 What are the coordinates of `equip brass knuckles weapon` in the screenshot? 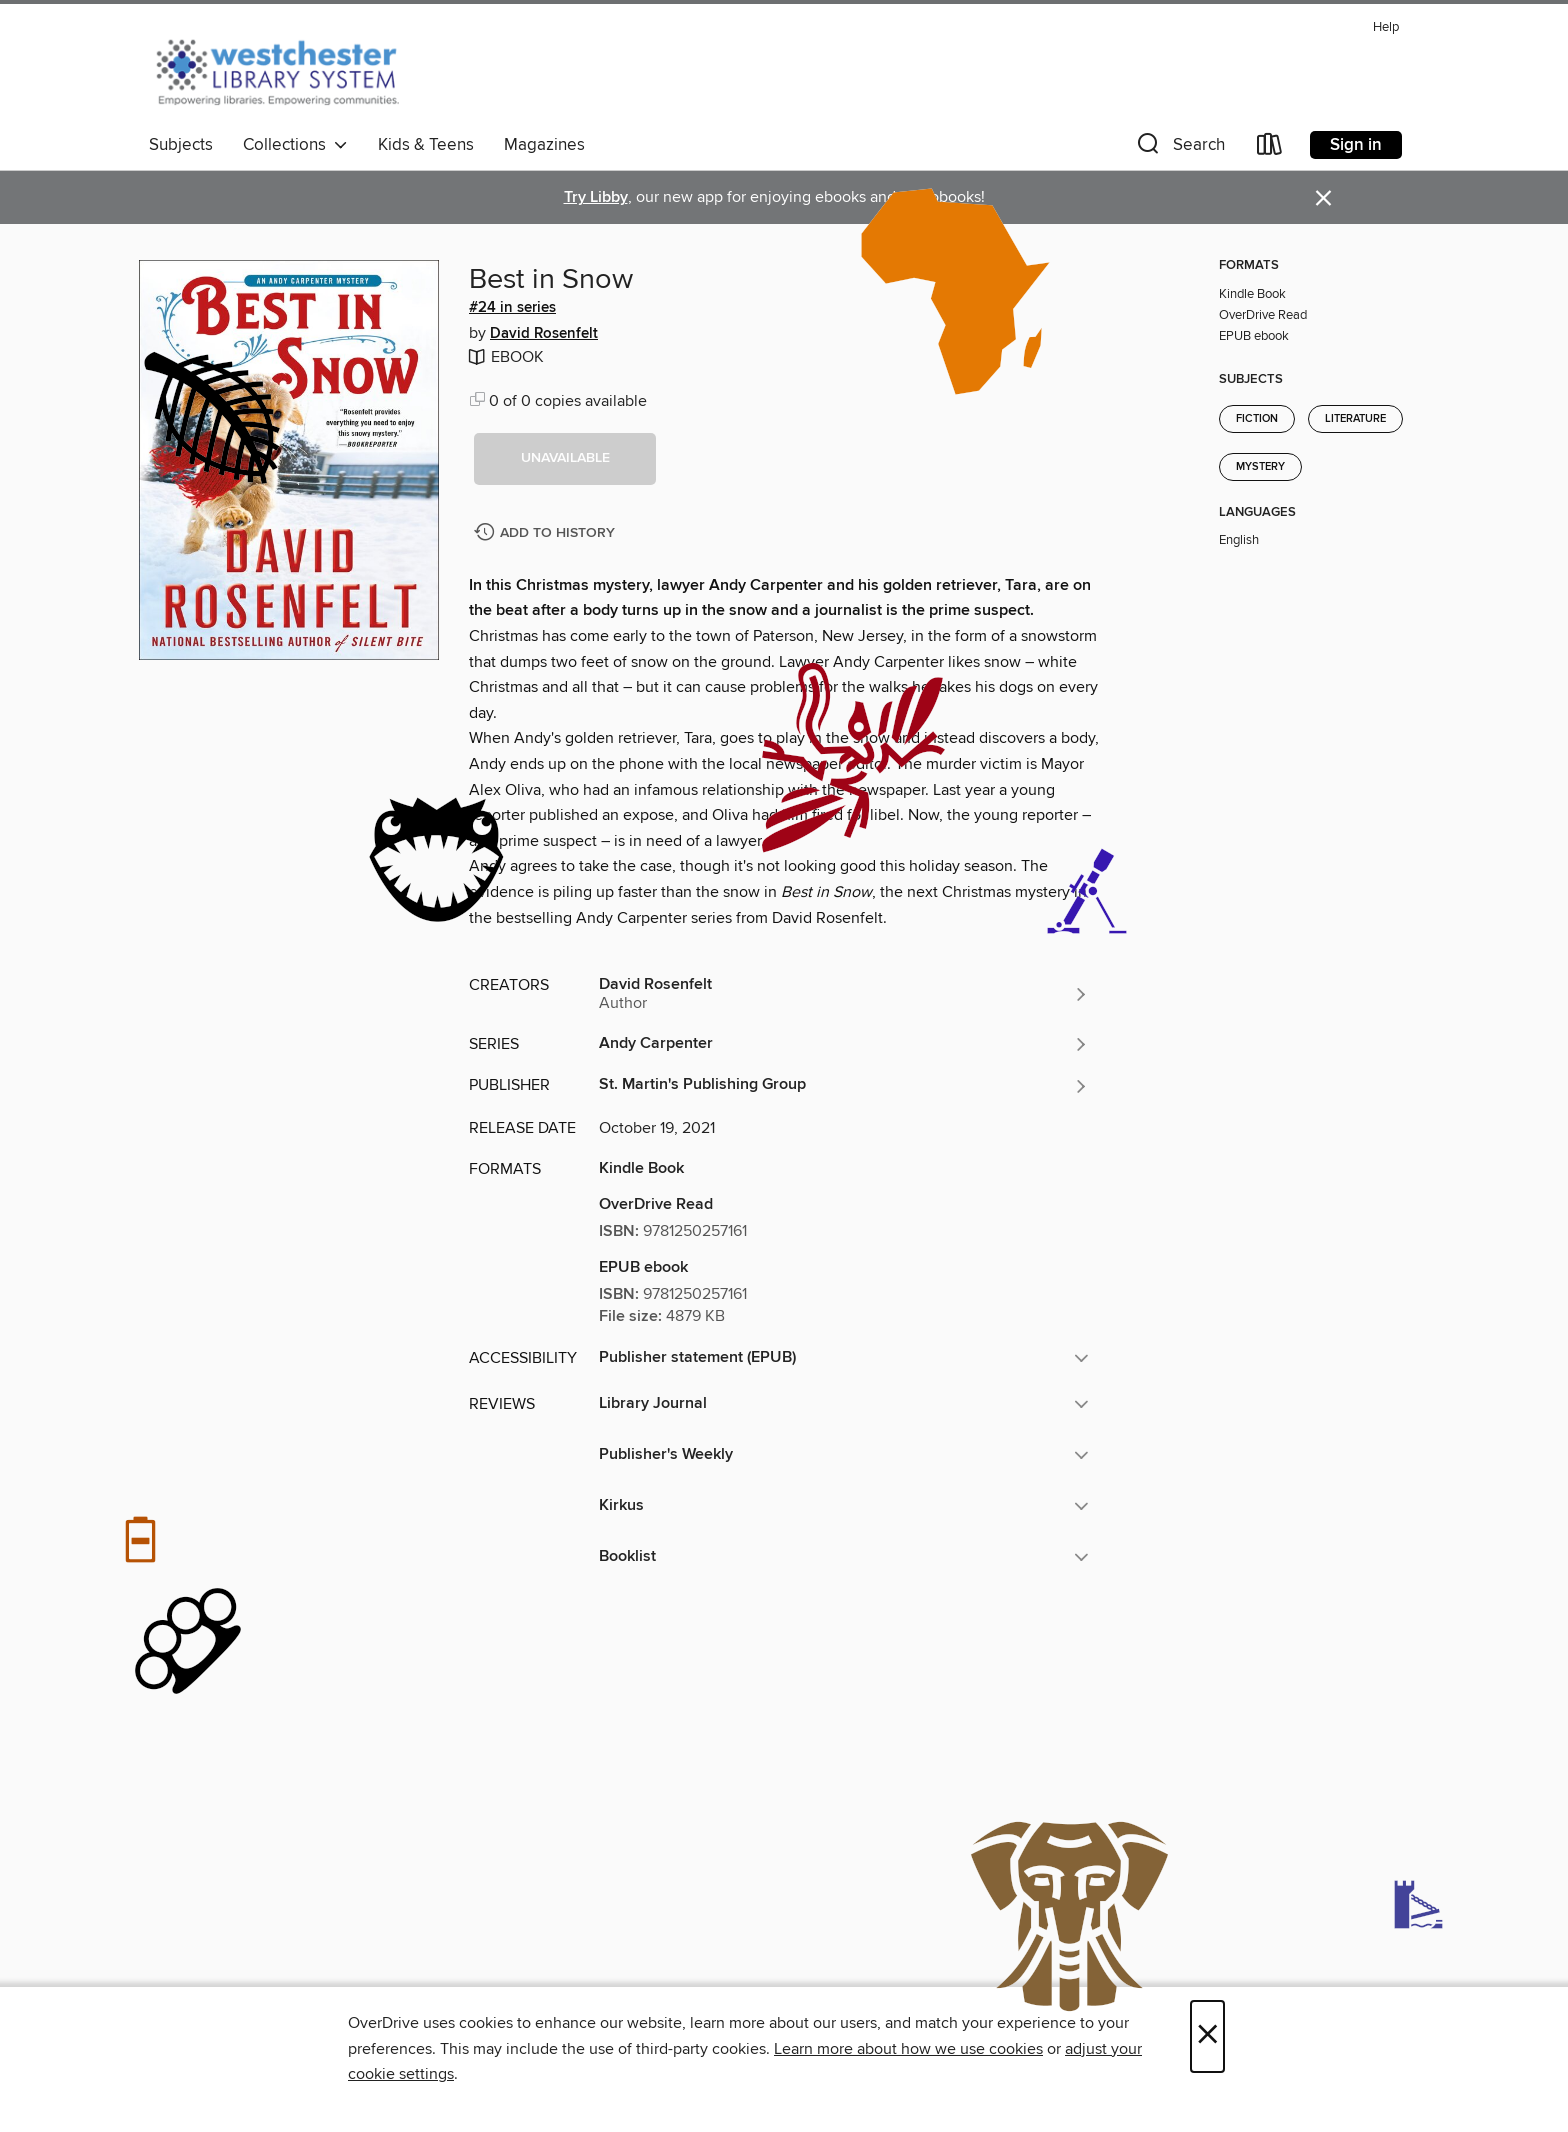 It's located at (188, 1641).